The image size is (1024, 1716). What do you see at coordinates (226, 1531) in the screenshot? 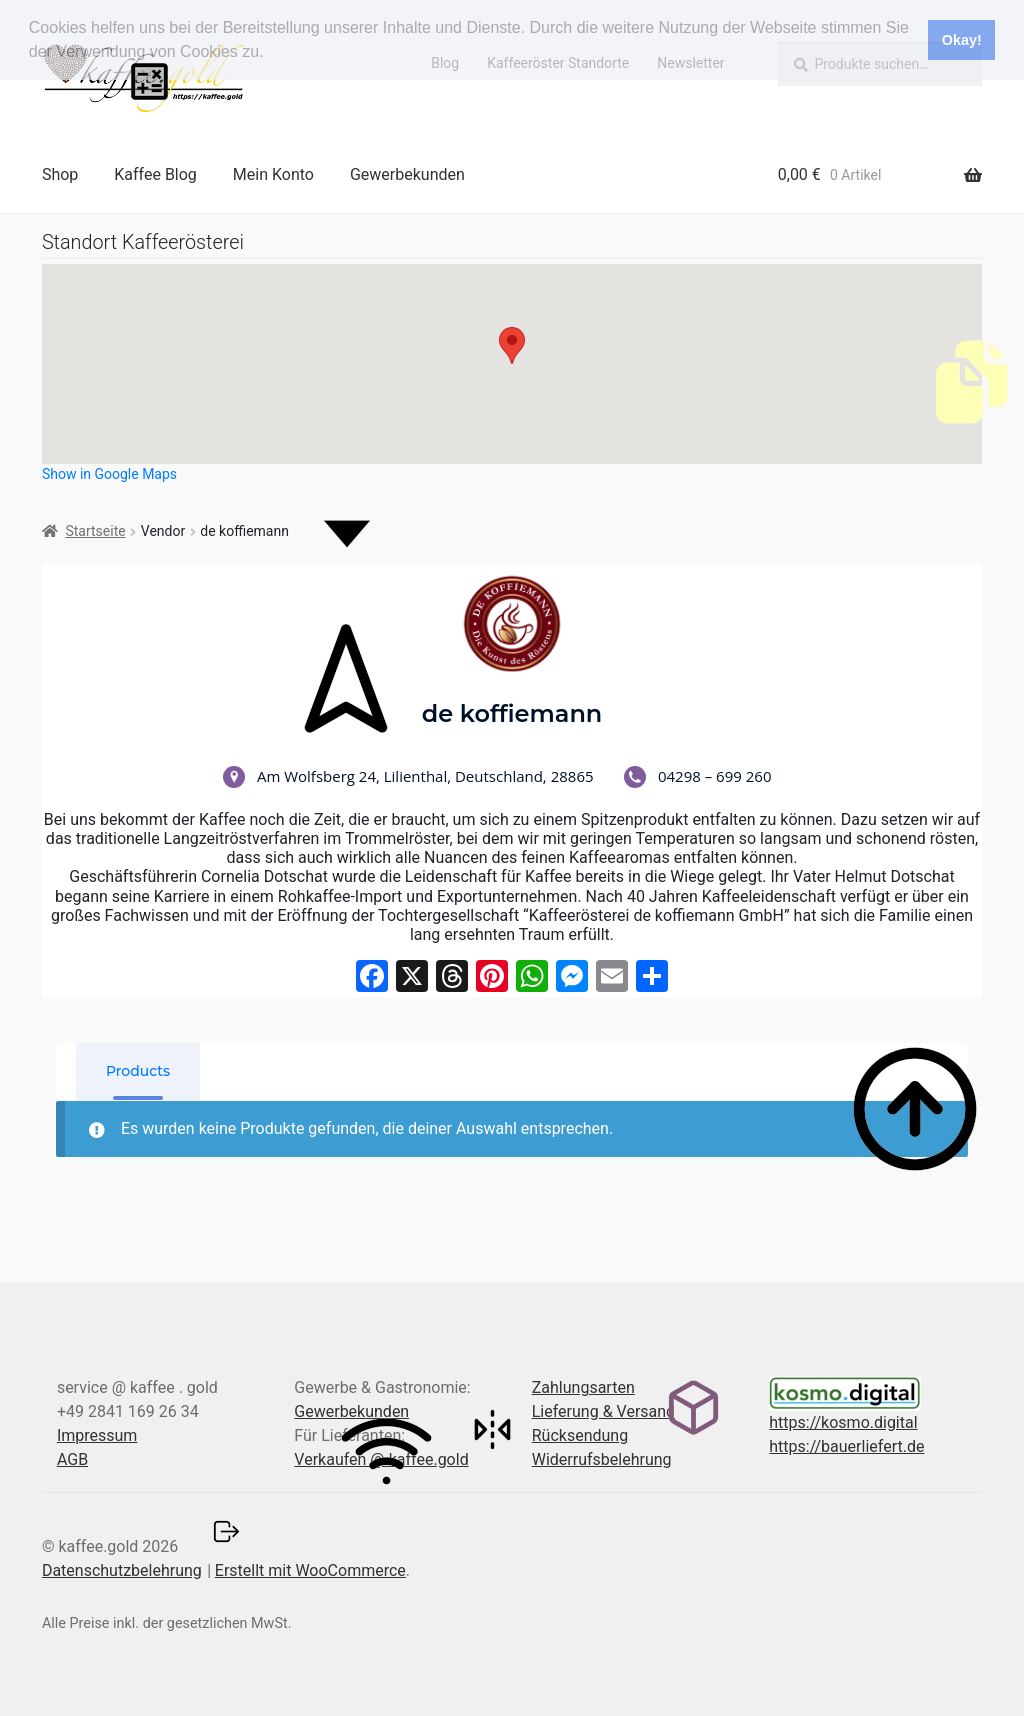
I see `log out of your account` at bounding box center [226, 1531].